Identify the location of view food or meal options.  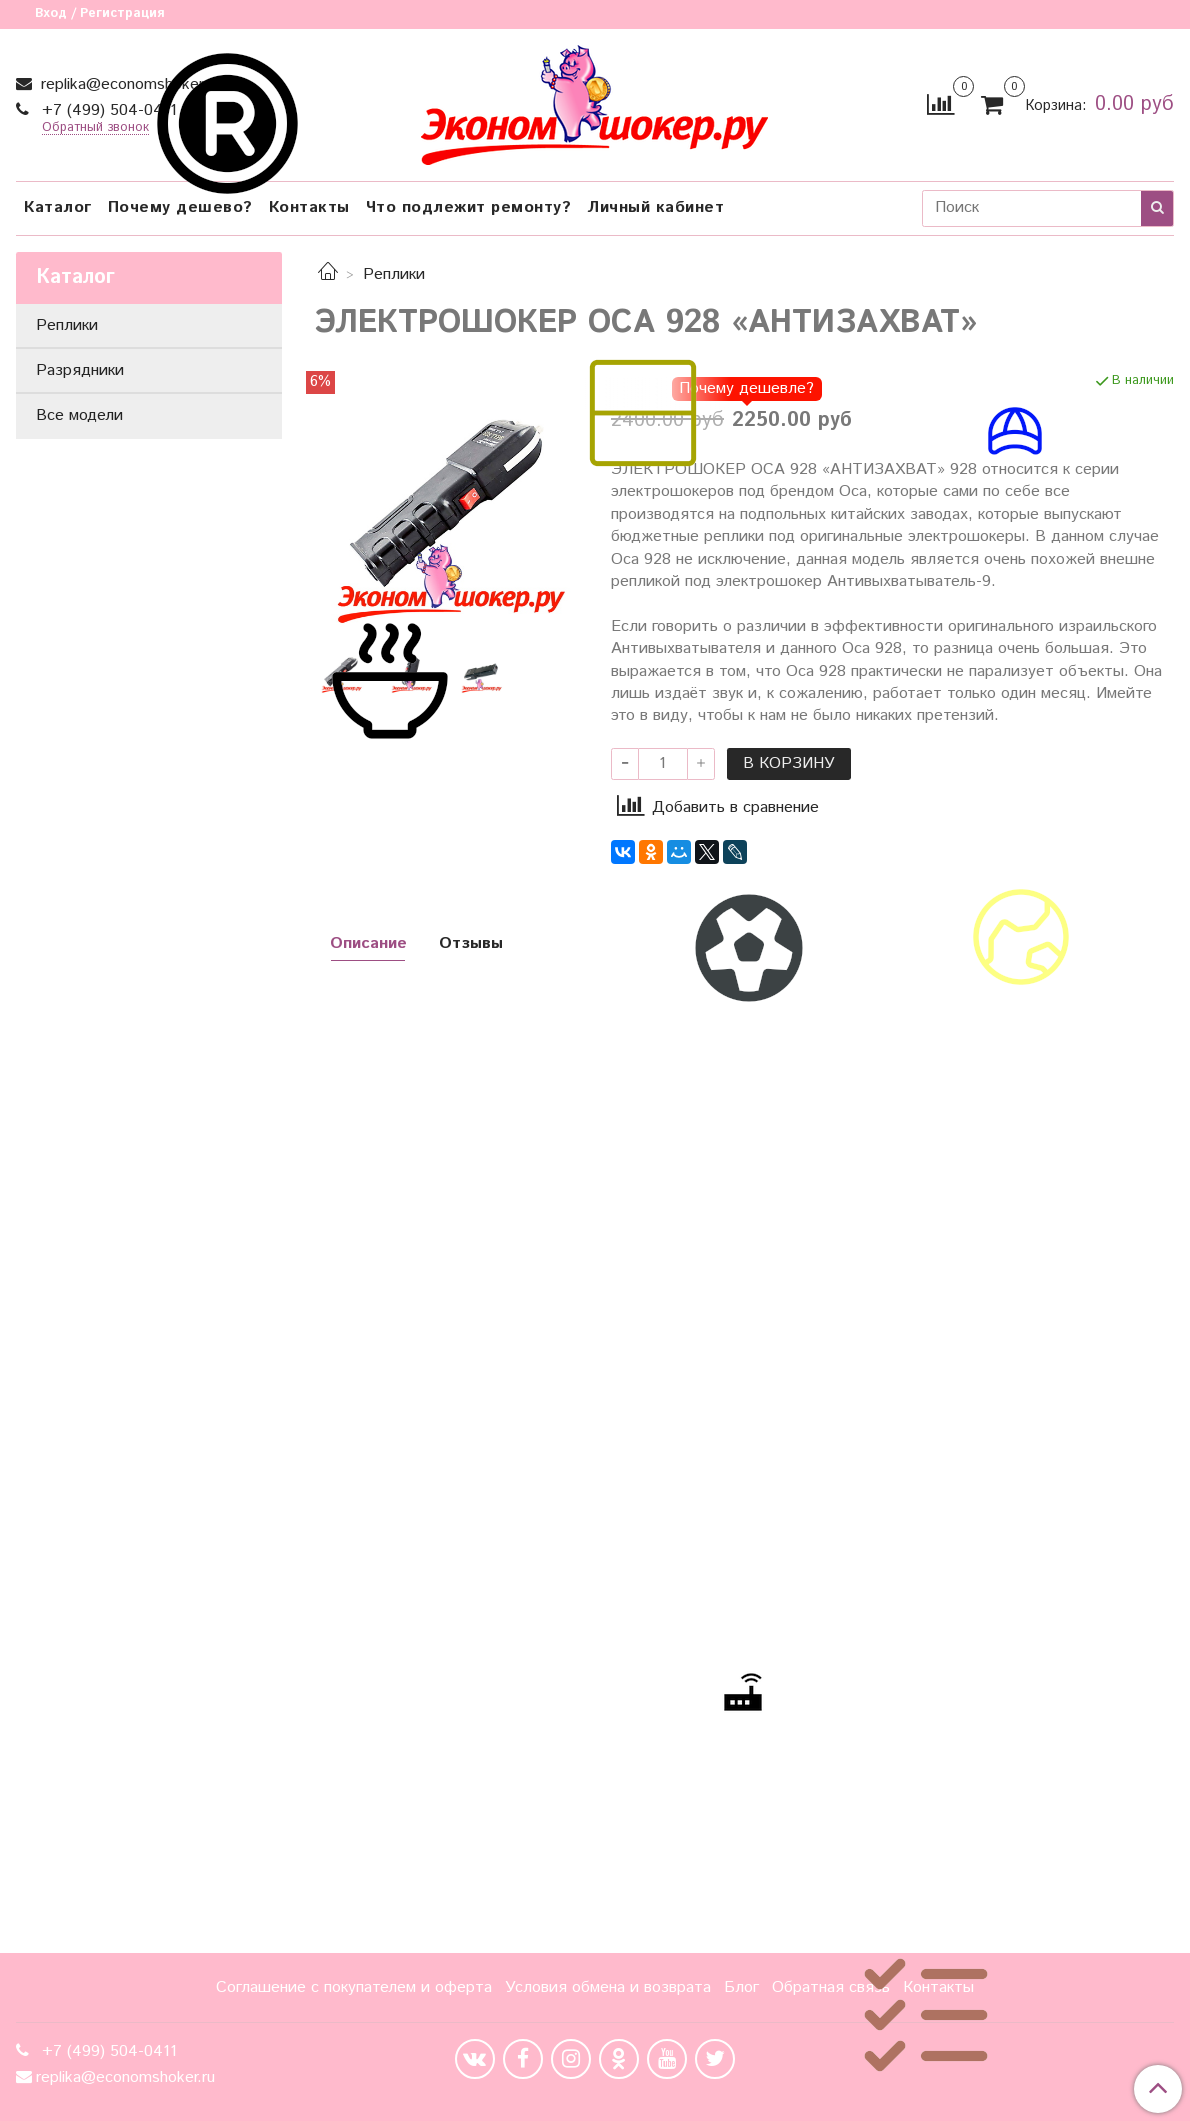
(390, 681).